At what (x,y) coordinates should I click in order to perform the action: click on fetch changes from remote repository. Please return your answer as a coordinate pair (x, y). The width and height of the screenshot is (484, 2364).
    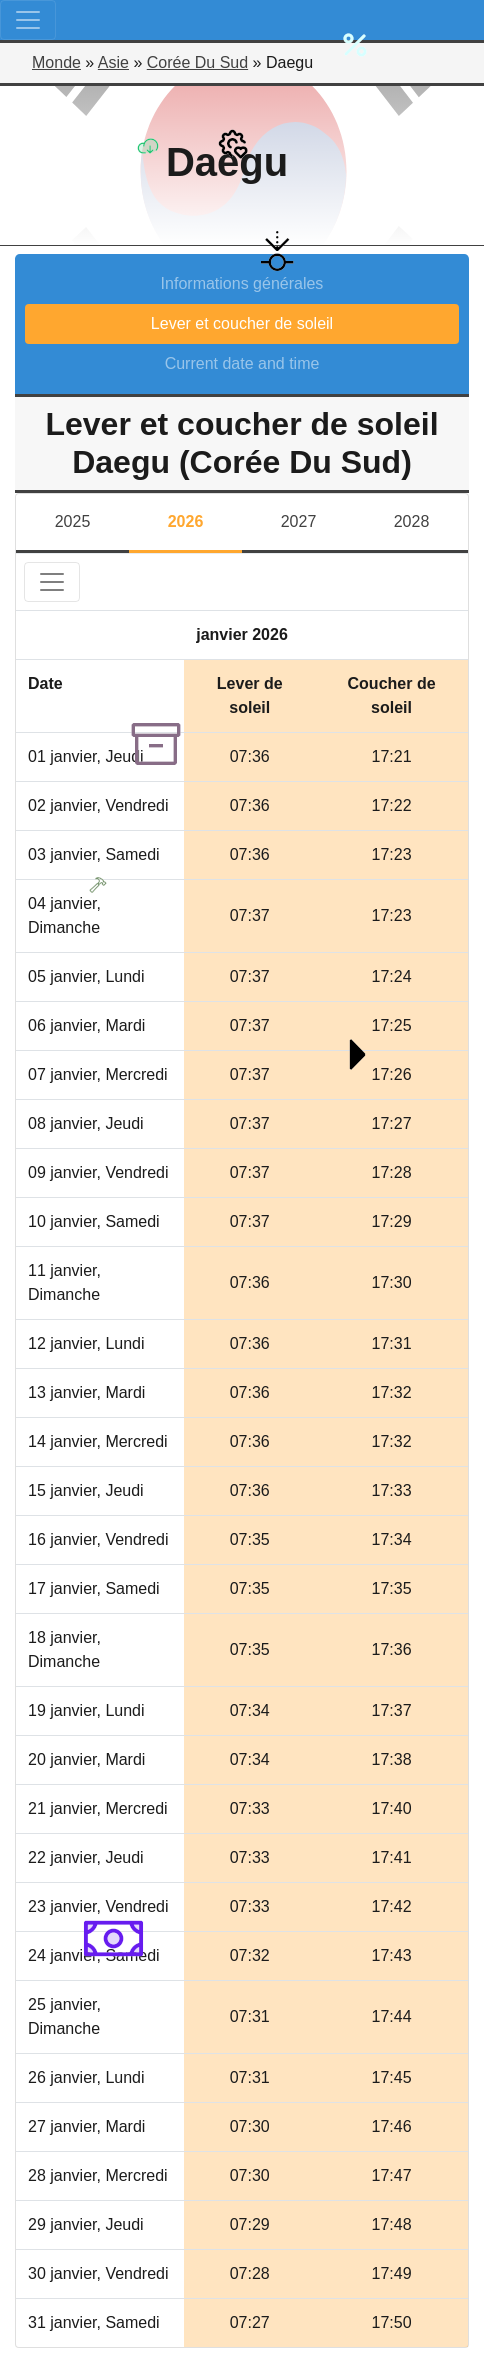
    Looking at the image, I should click on (276, 251).